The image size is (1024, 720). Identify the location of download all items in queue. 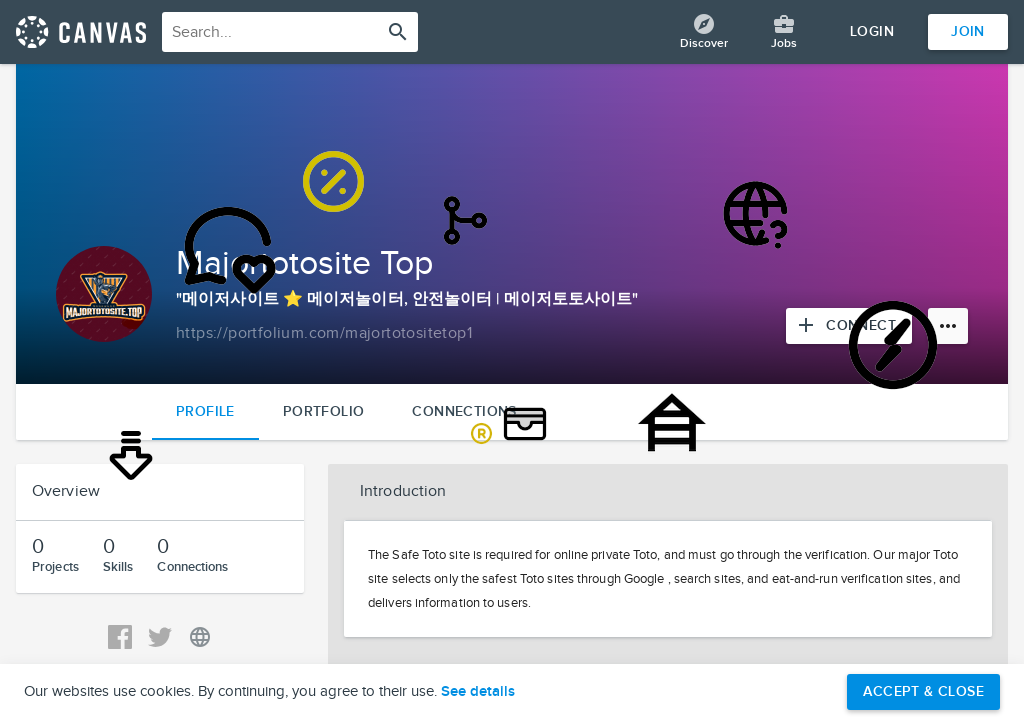
(131, 456).